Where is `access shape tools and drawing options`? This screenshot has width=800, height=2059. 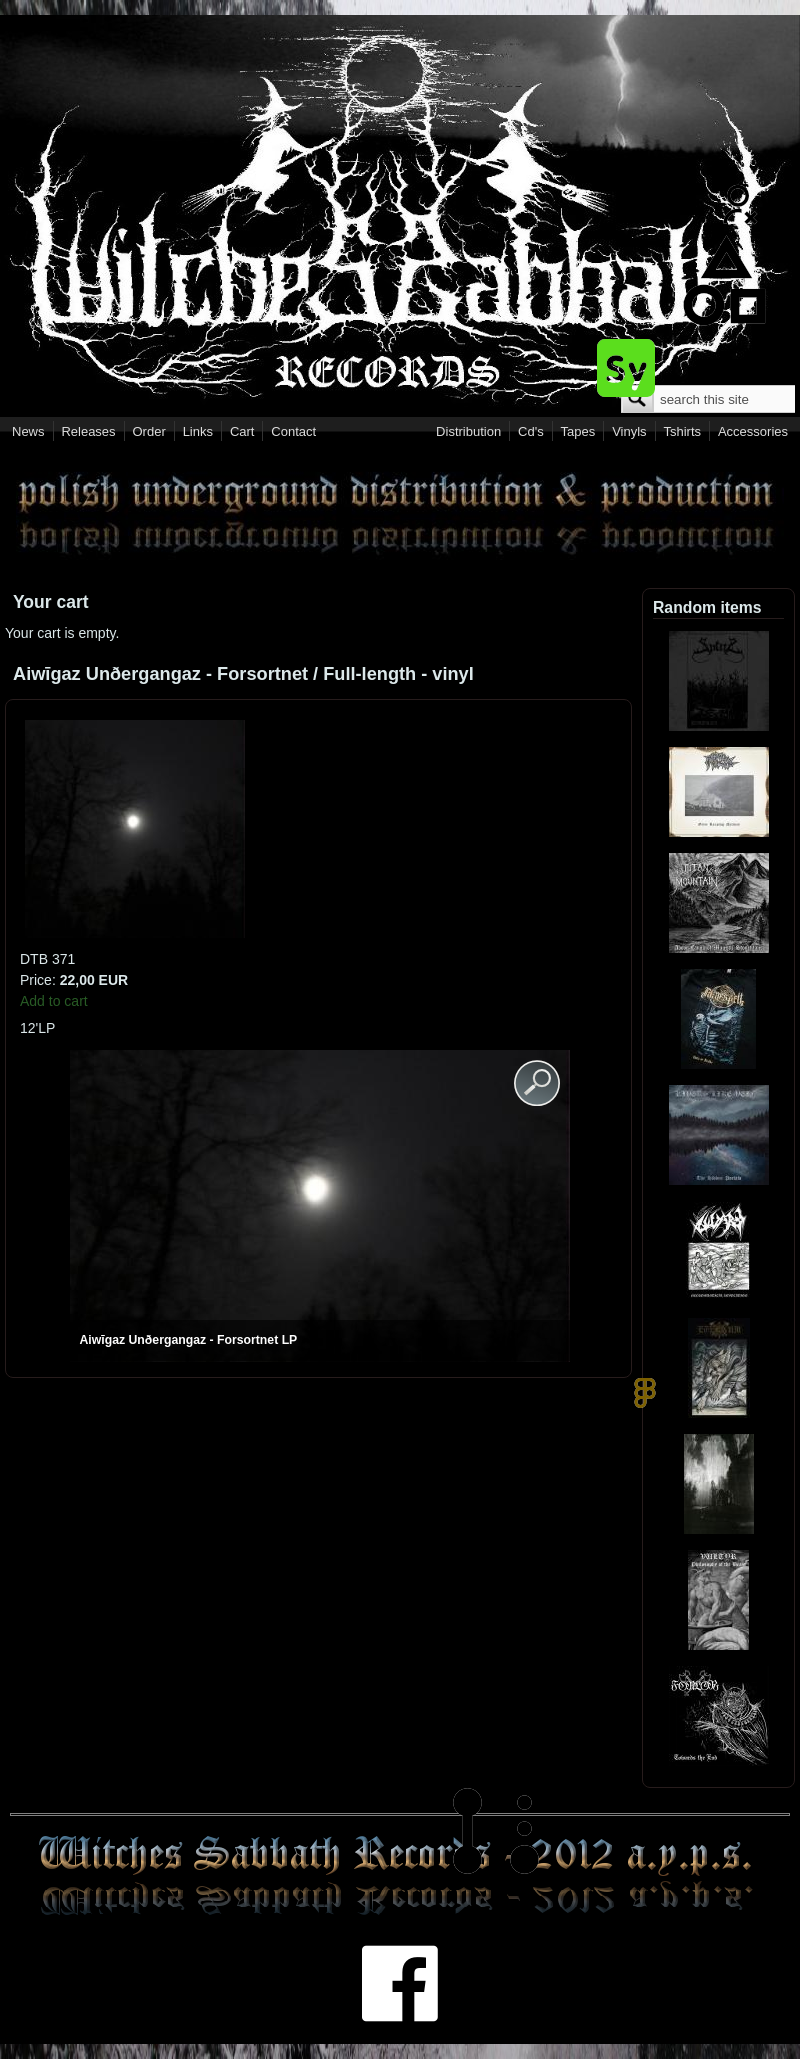
access shape tools and drawing options is located at coordinates (726, 282).